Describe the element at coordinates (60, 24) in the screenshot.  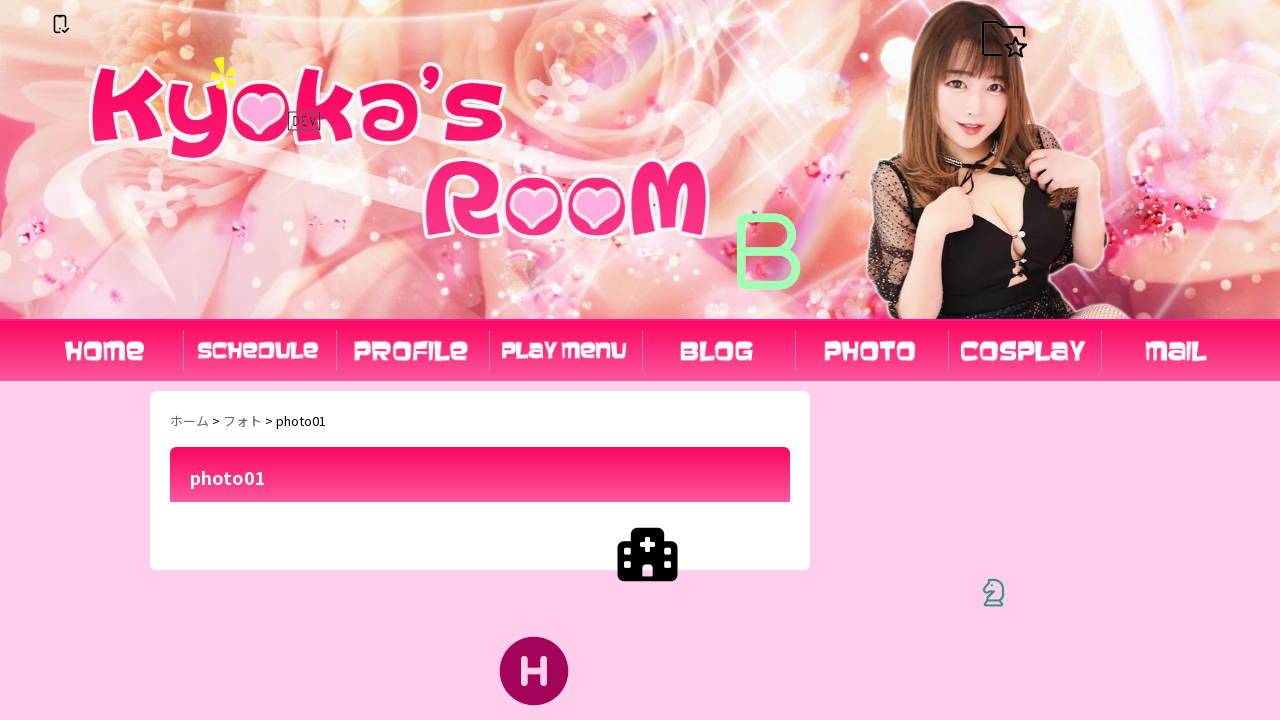
I see `mobile device verified successfully` at that location.